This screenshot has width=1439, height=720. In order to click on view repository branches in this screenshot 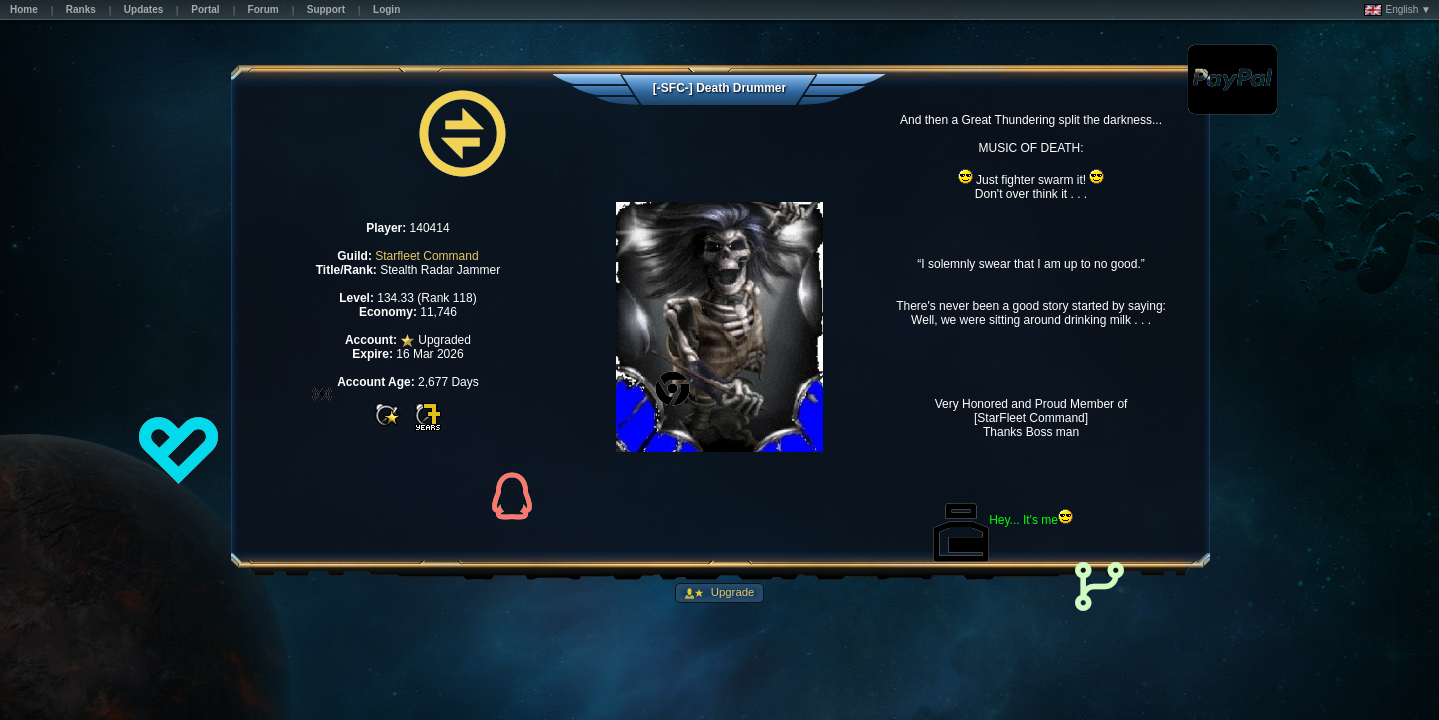, I will do `click(1099, 586)`.